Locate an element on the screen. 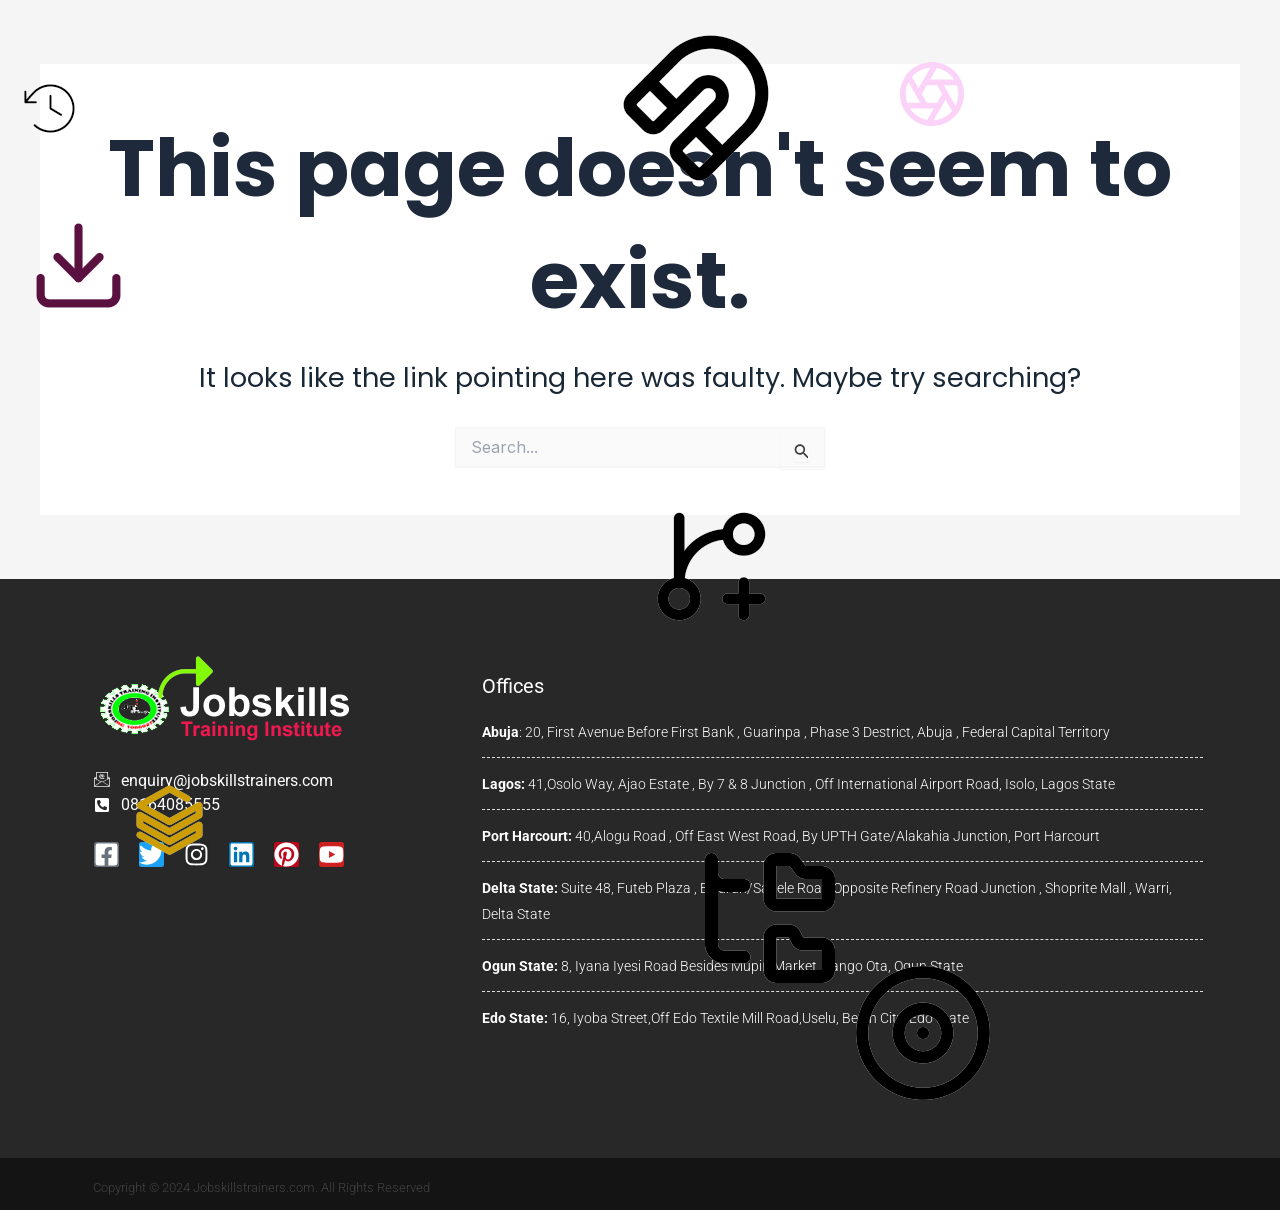 This screenshot has width=1280, height=1210. browse directory structure is located at coordinates (770, 918).